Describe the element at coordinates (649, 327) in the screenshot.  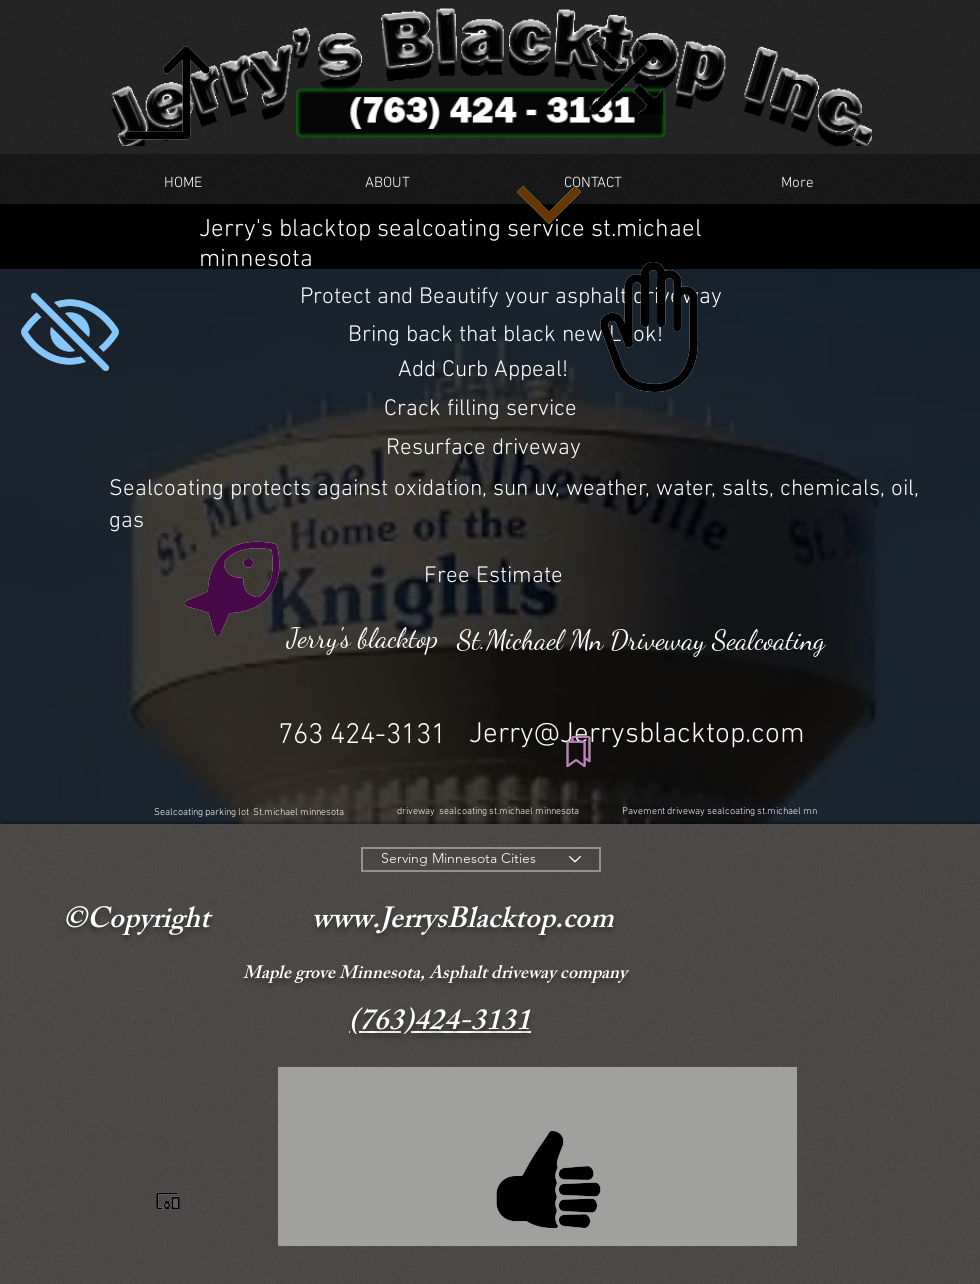
I see `stop or halt an action` at that location.